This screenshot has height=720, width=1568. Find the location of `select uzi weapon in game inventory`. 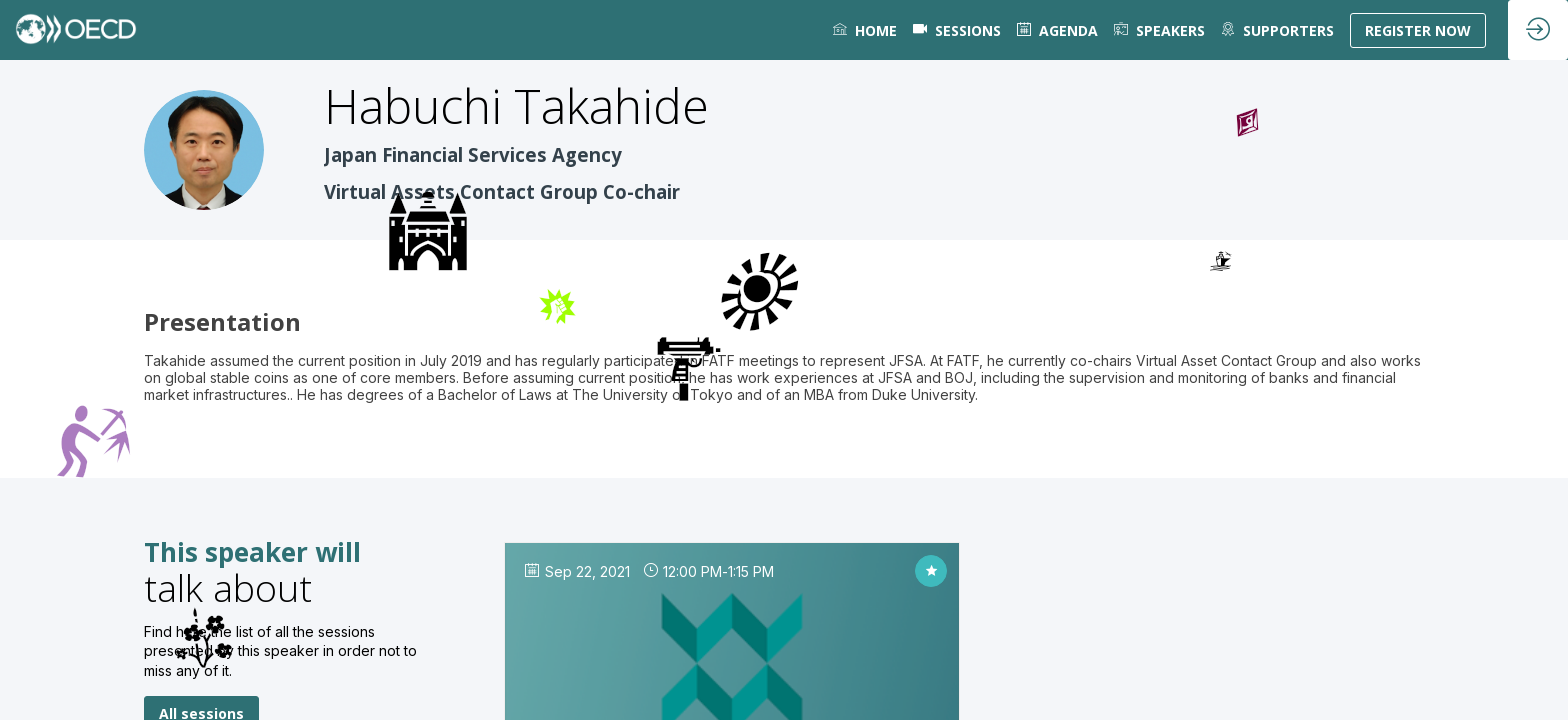

select uzi weapon in game inventory is located at coordinates (689, 369).